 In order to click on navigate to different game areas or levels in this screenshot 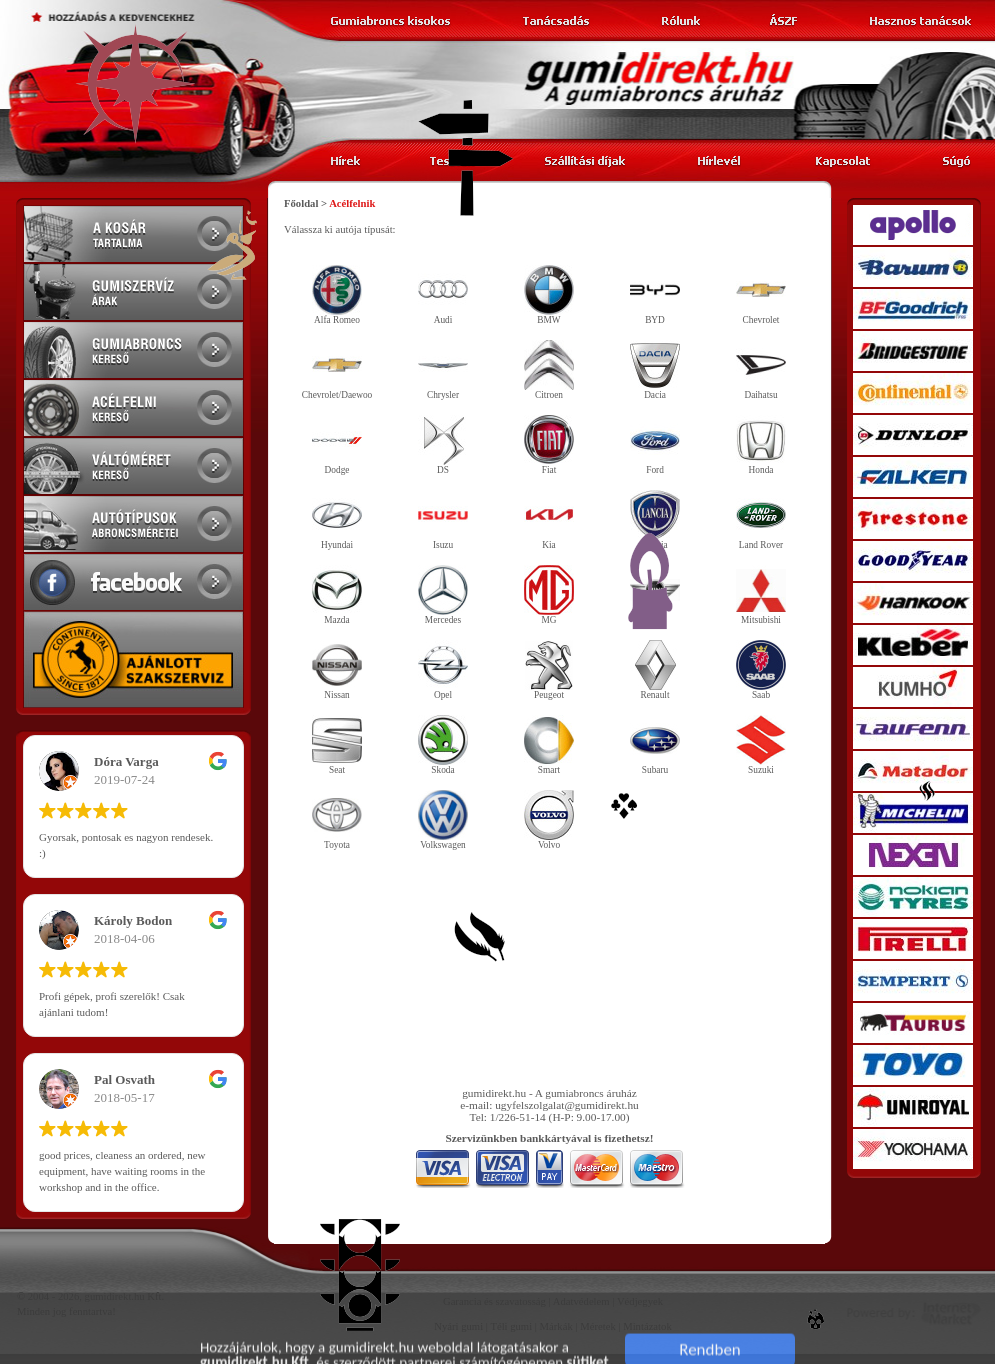, I will do `click(466, 156)`.